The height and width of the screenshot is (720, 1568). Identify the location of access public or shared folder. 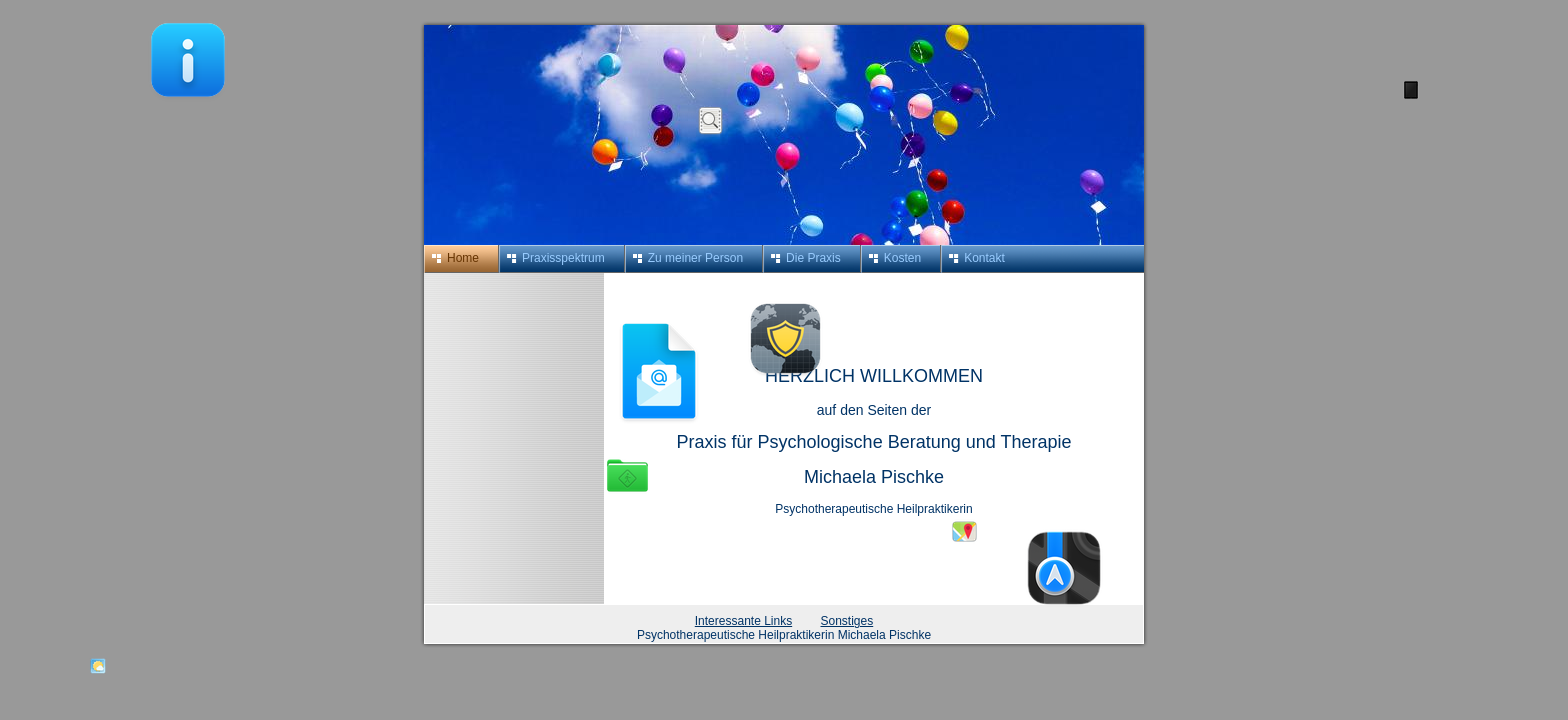
(627, 475).